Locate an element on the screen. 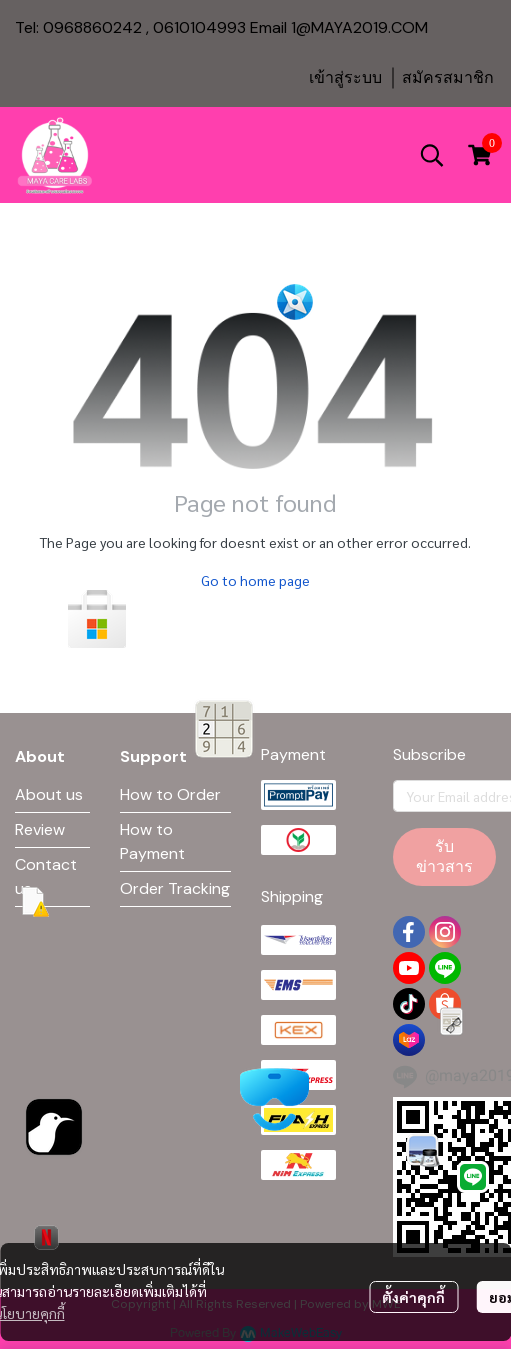 The height and width of the screenshot is (1349, 511). open Preview app to view images and PDFs is located at coordinates (422, 1149).